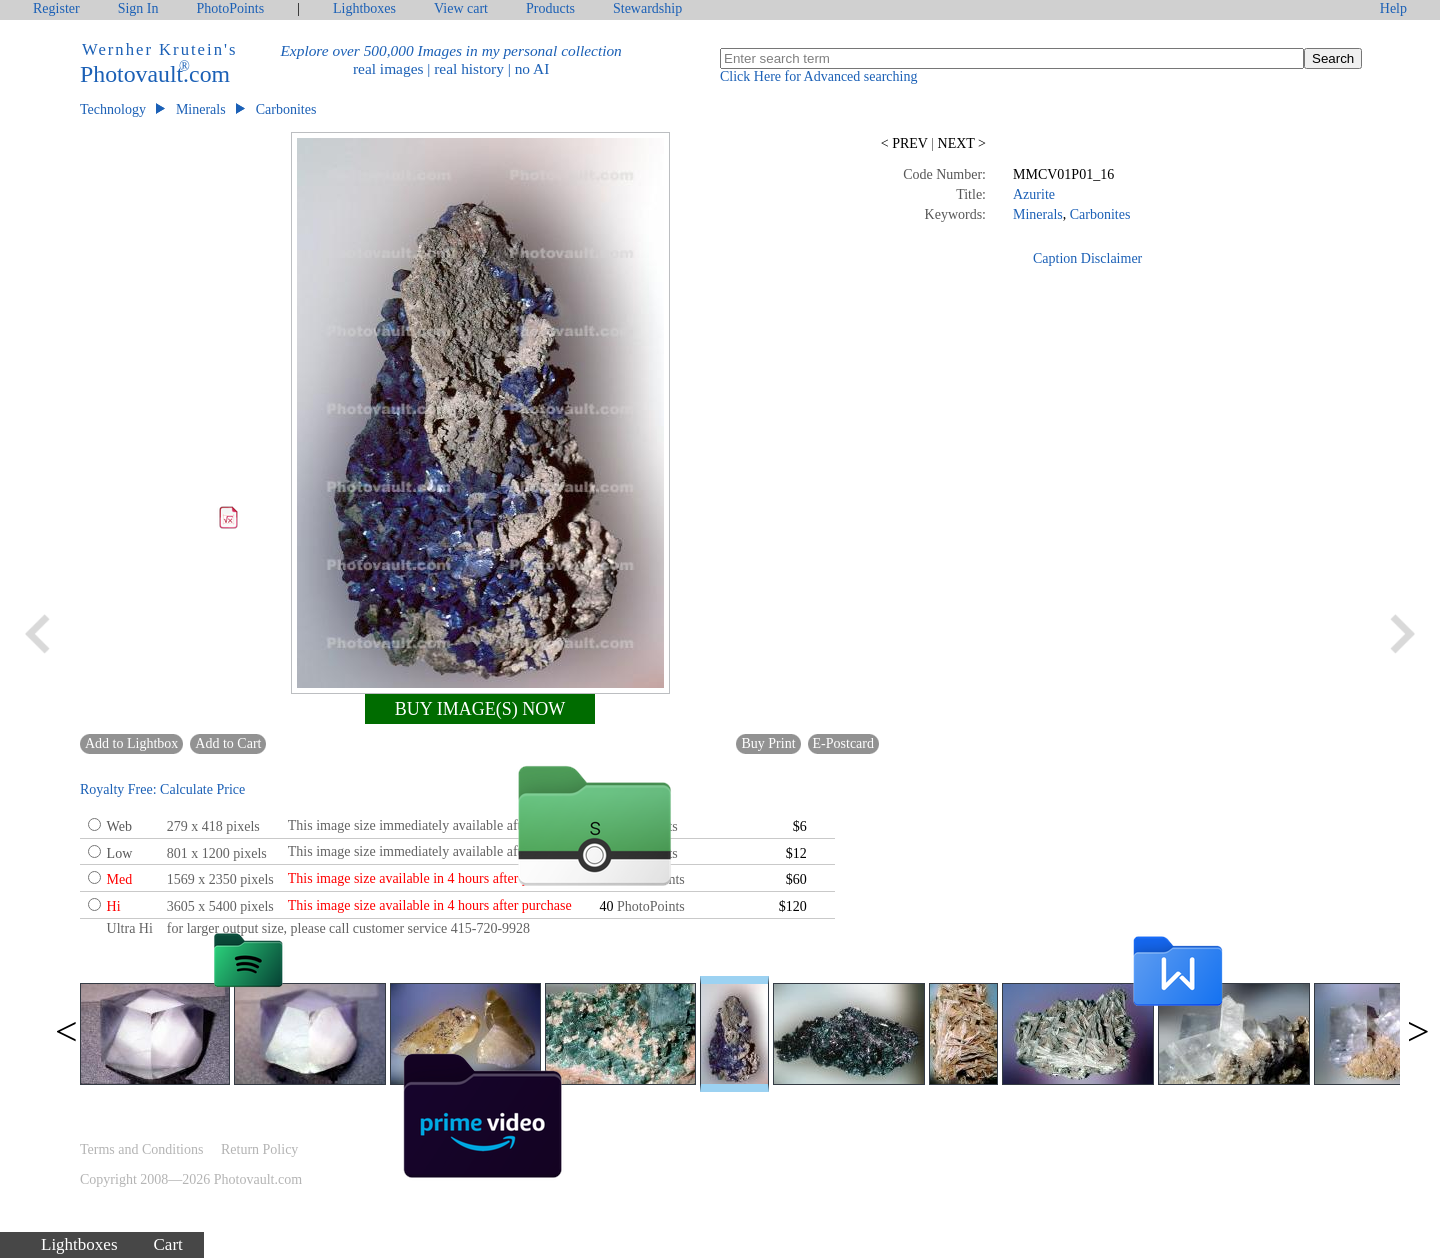 Image resolution: width=1440 pixels, height=1258 pixels. What do you see at coordinates (482, 1120) in the screenshot?
I see `folder containing prime video downloads or media` at bounding box center [482, 1120].